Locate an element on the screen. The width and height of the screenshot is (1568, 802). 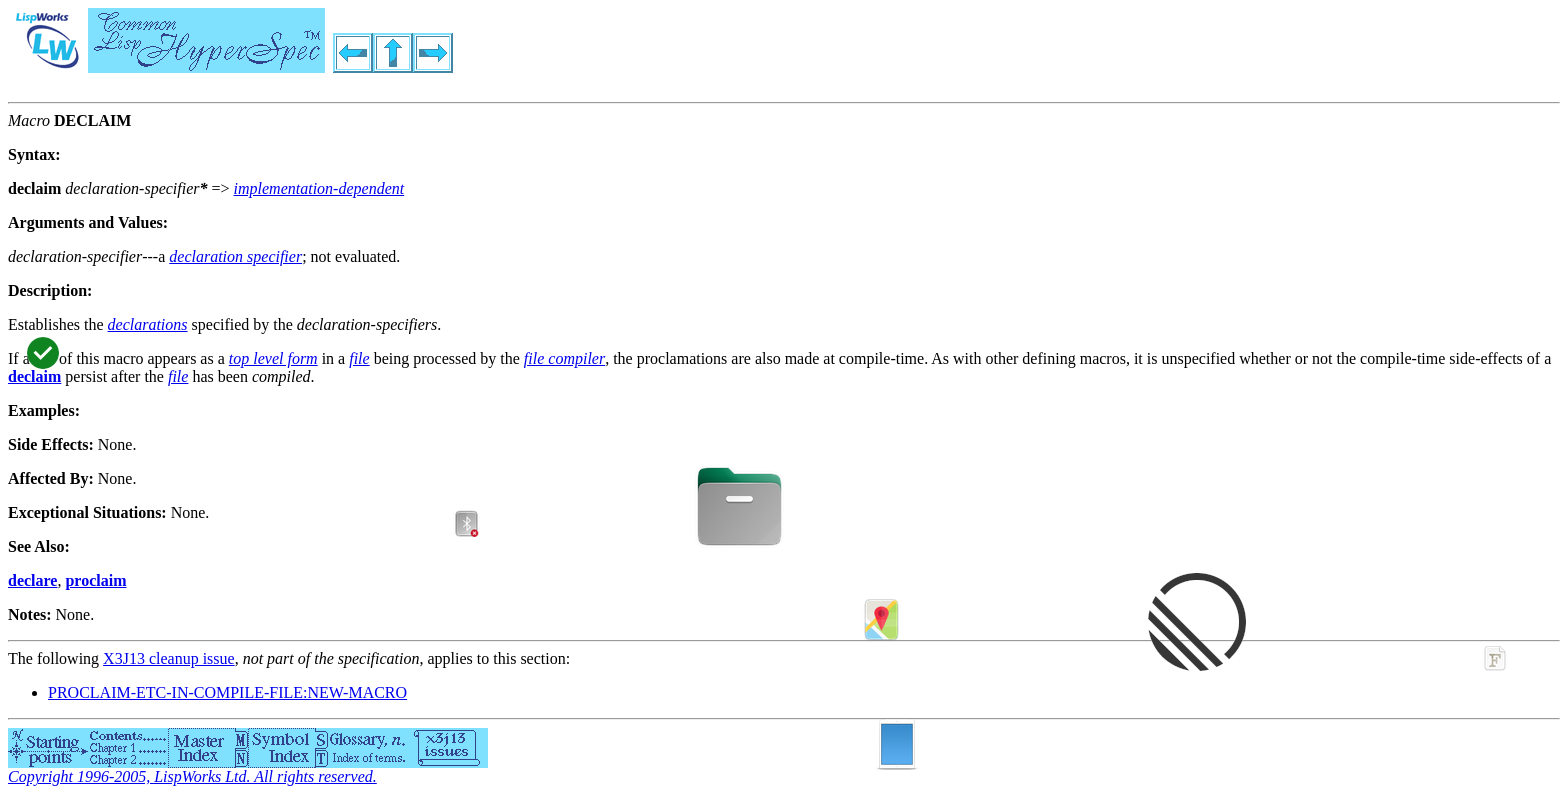
confirm or accept an action is located at coordinates (43, 353).